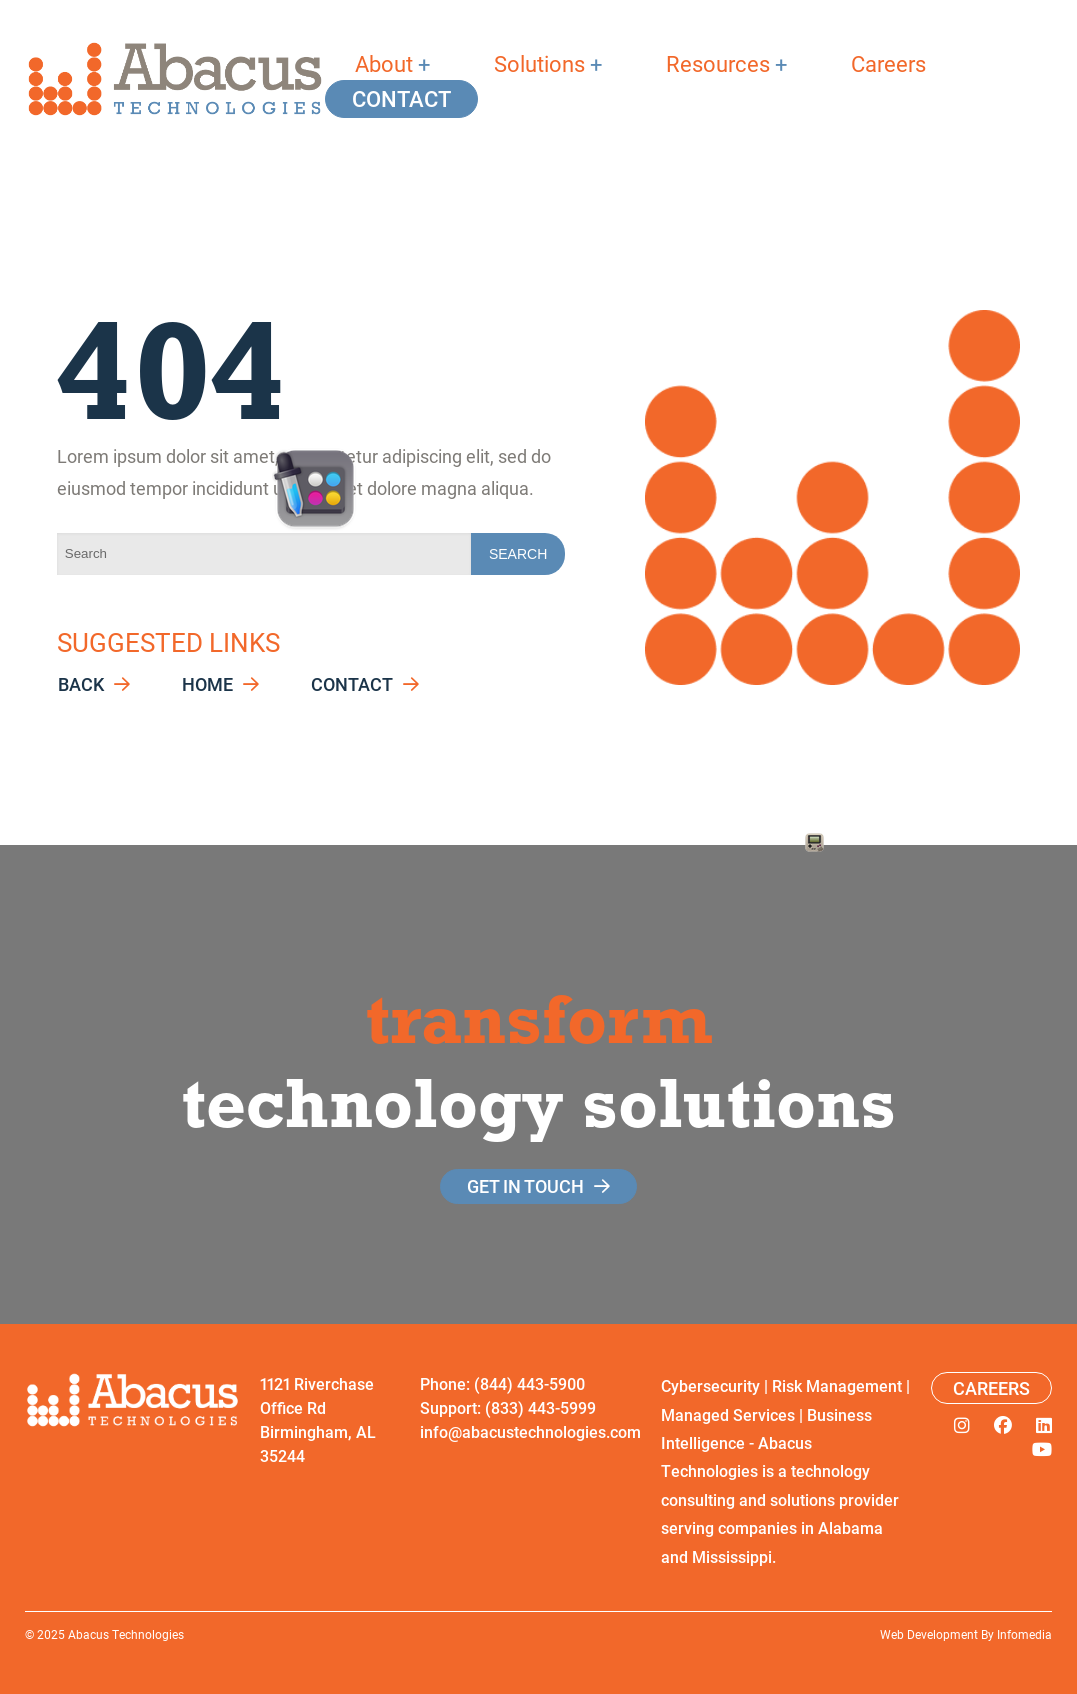  Describe the element at coordinates (814, 842) in the screenshot. I see `launch cartridges retro game emulator` at that location.